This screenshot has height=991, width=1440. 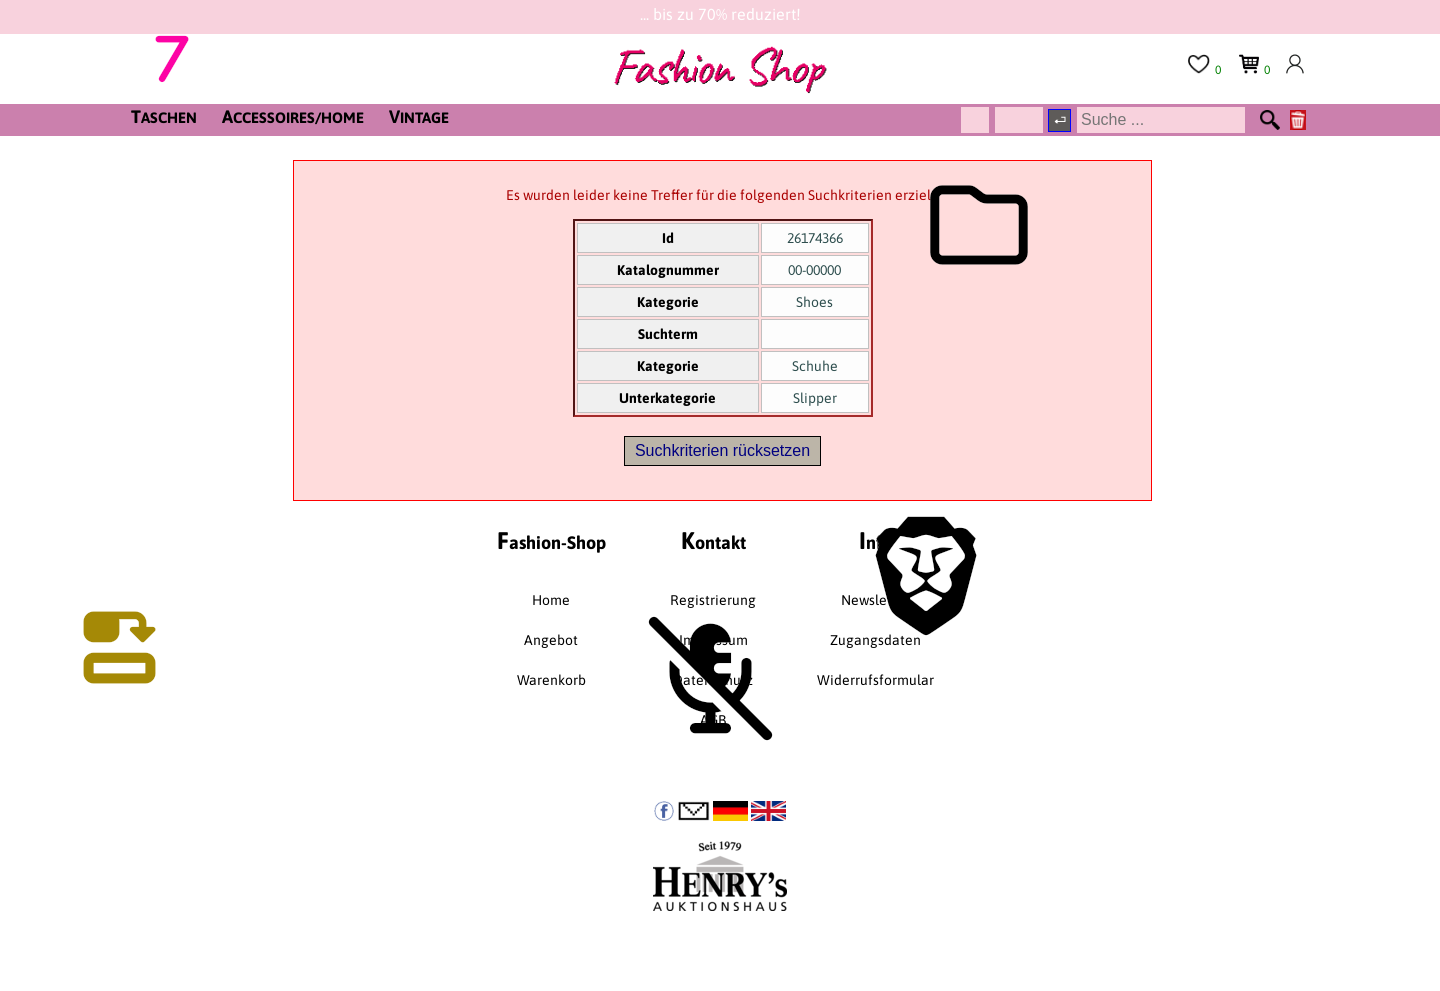 What do you see at coordinates (119, 647) in the screenshot?
I see `view predecessor tasks in a workflow` at bounding box center [119, 647].